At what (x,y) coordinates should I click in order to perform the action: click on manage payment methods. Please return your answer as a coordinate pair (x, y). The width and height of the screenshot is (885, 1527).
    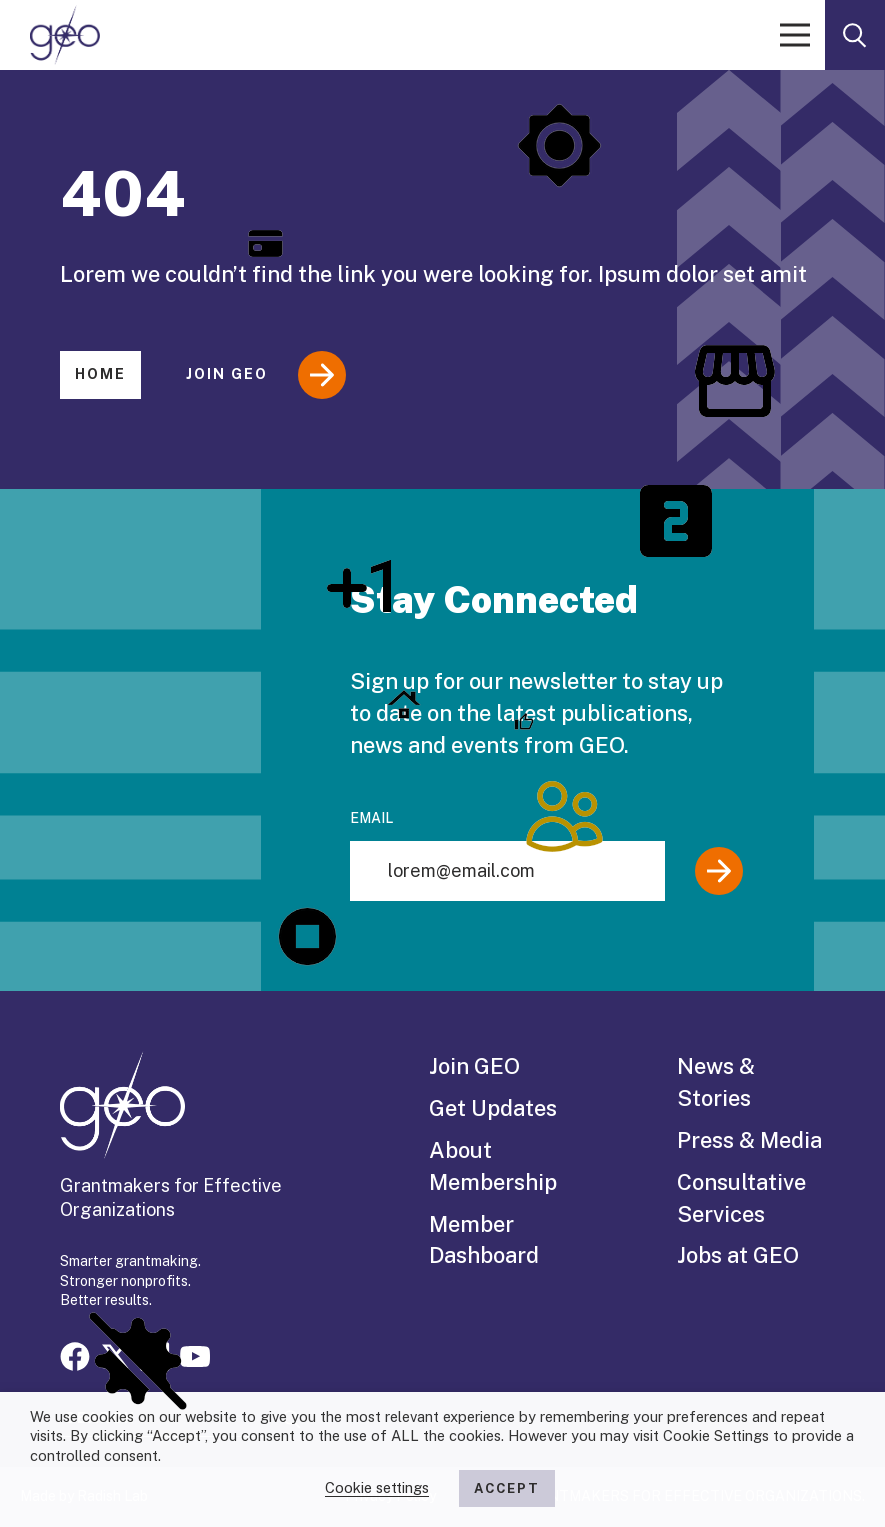
    Looking at the image, I should click on (265, 243).